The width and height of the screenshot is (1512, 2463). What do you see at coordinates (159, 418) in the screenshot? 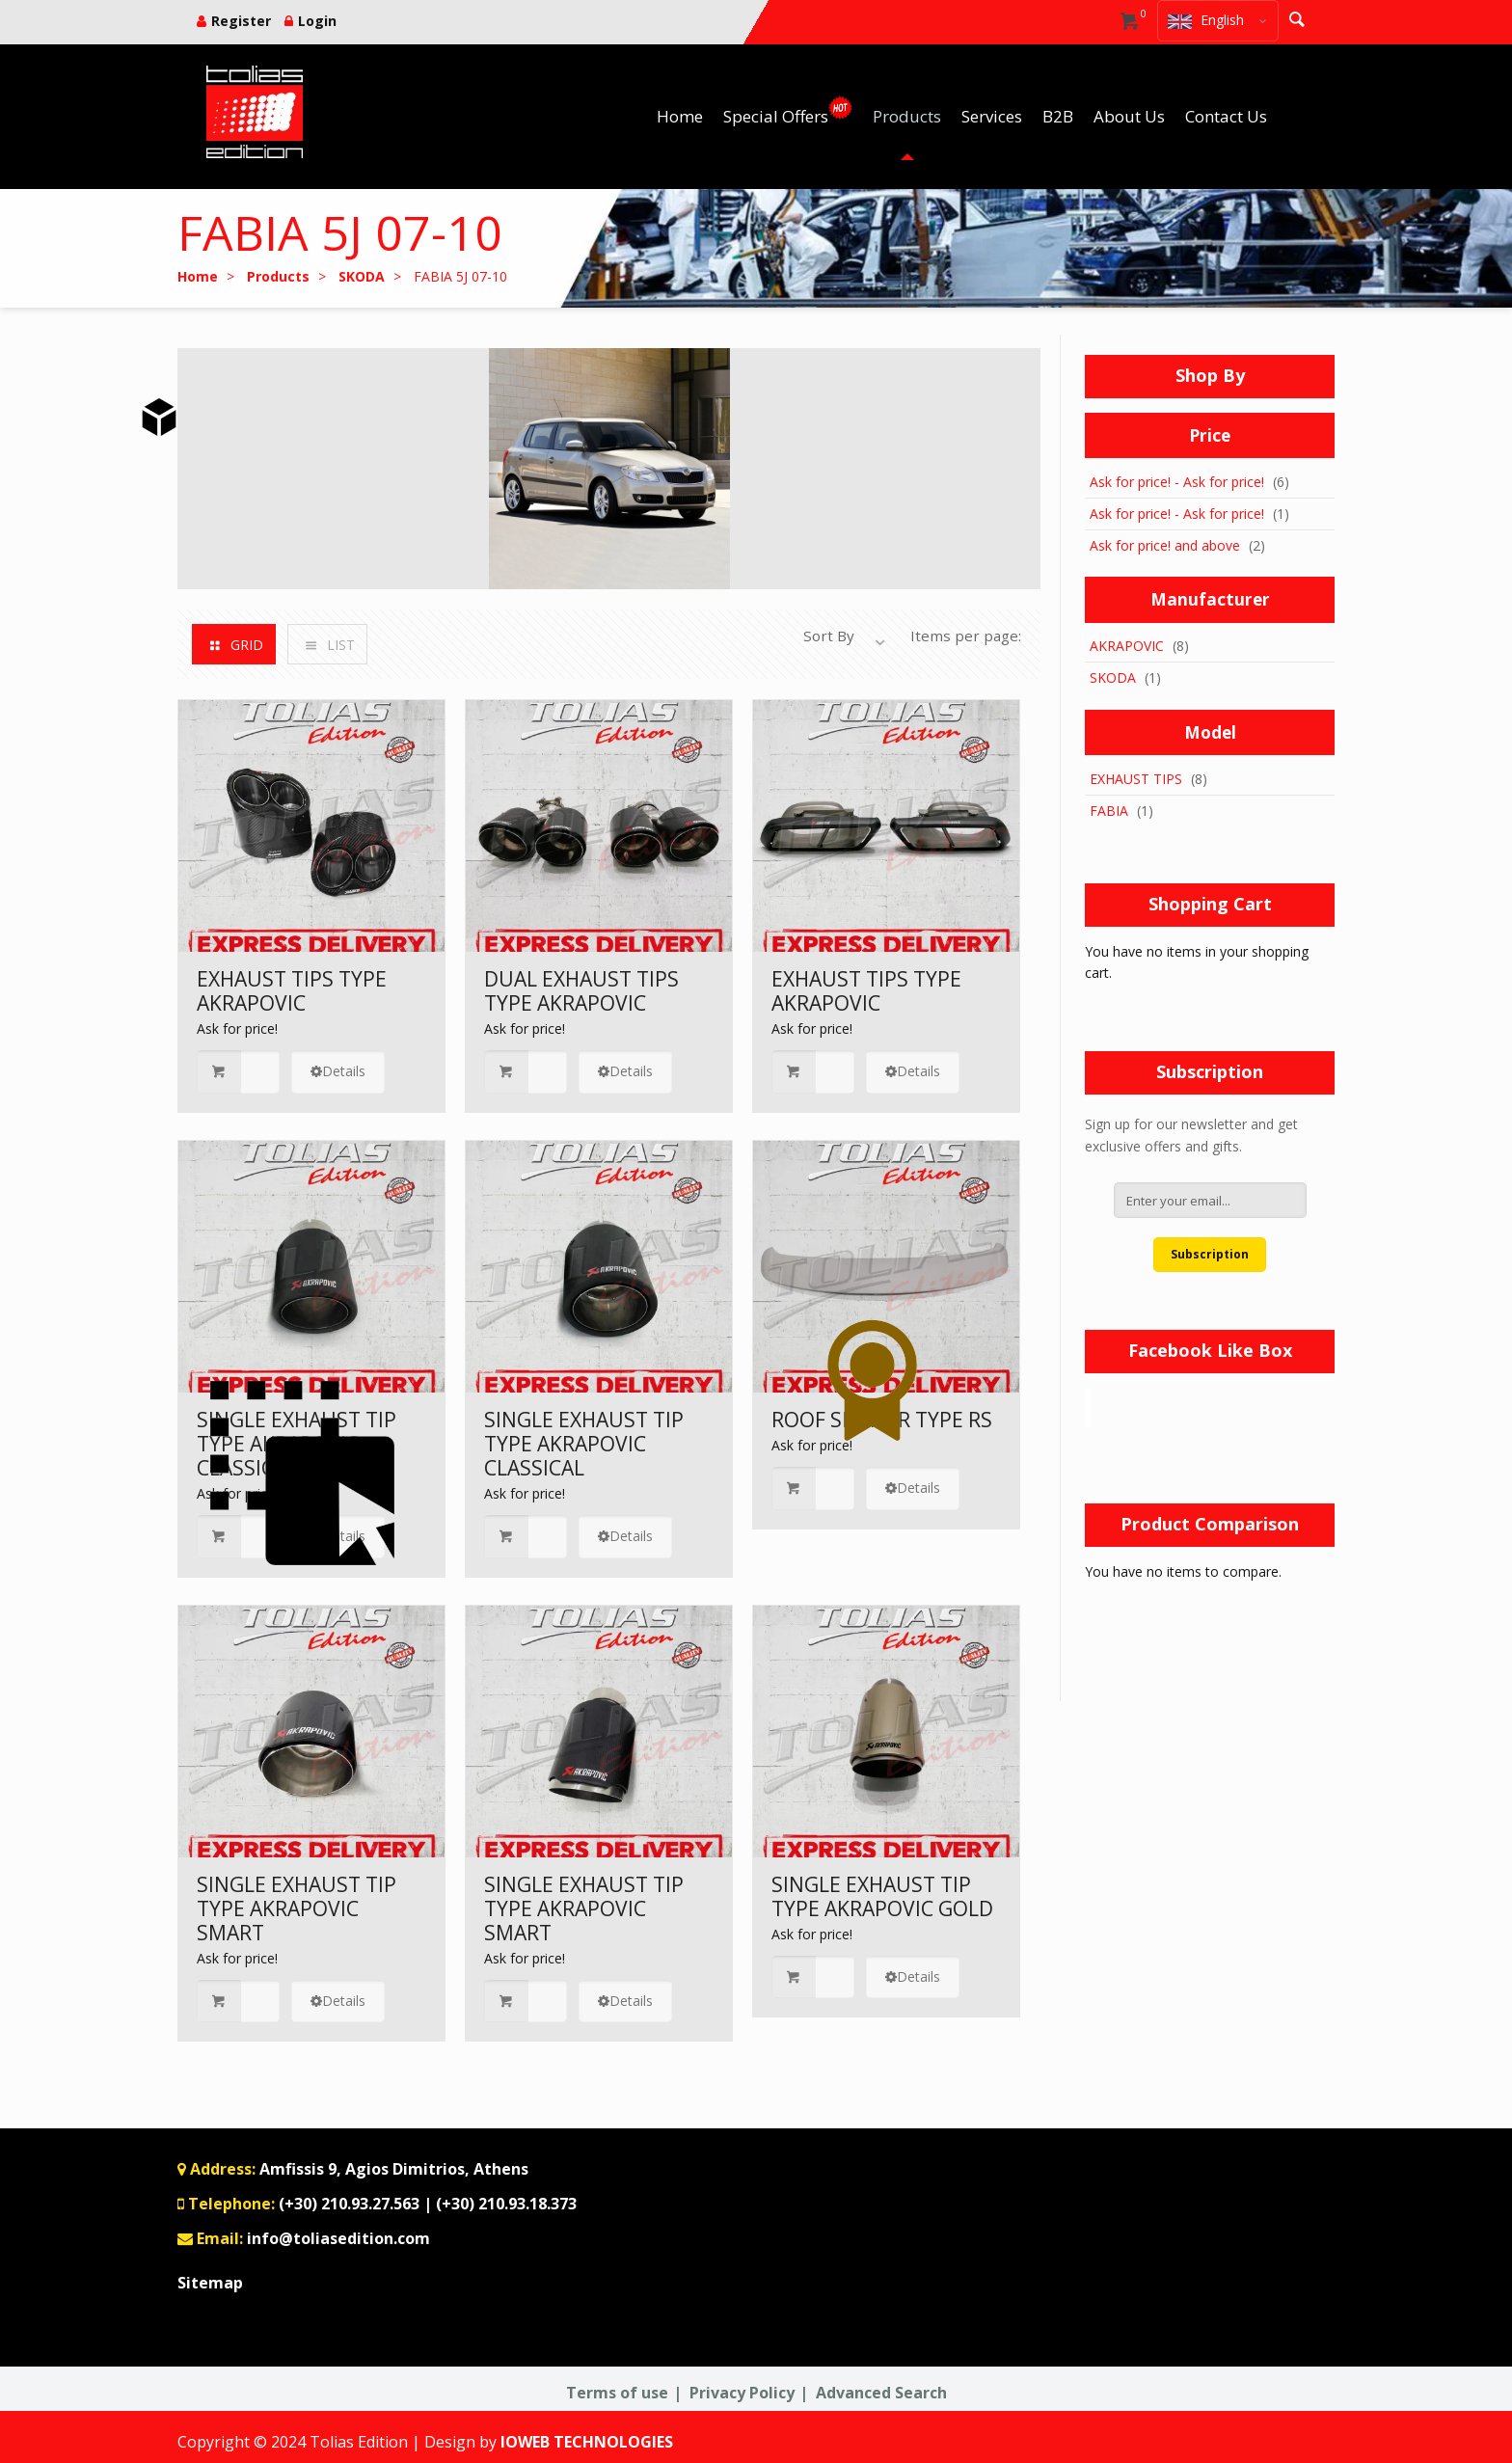
I see `access 3d modeling or rendering tools` at bounding box center [159, 418].